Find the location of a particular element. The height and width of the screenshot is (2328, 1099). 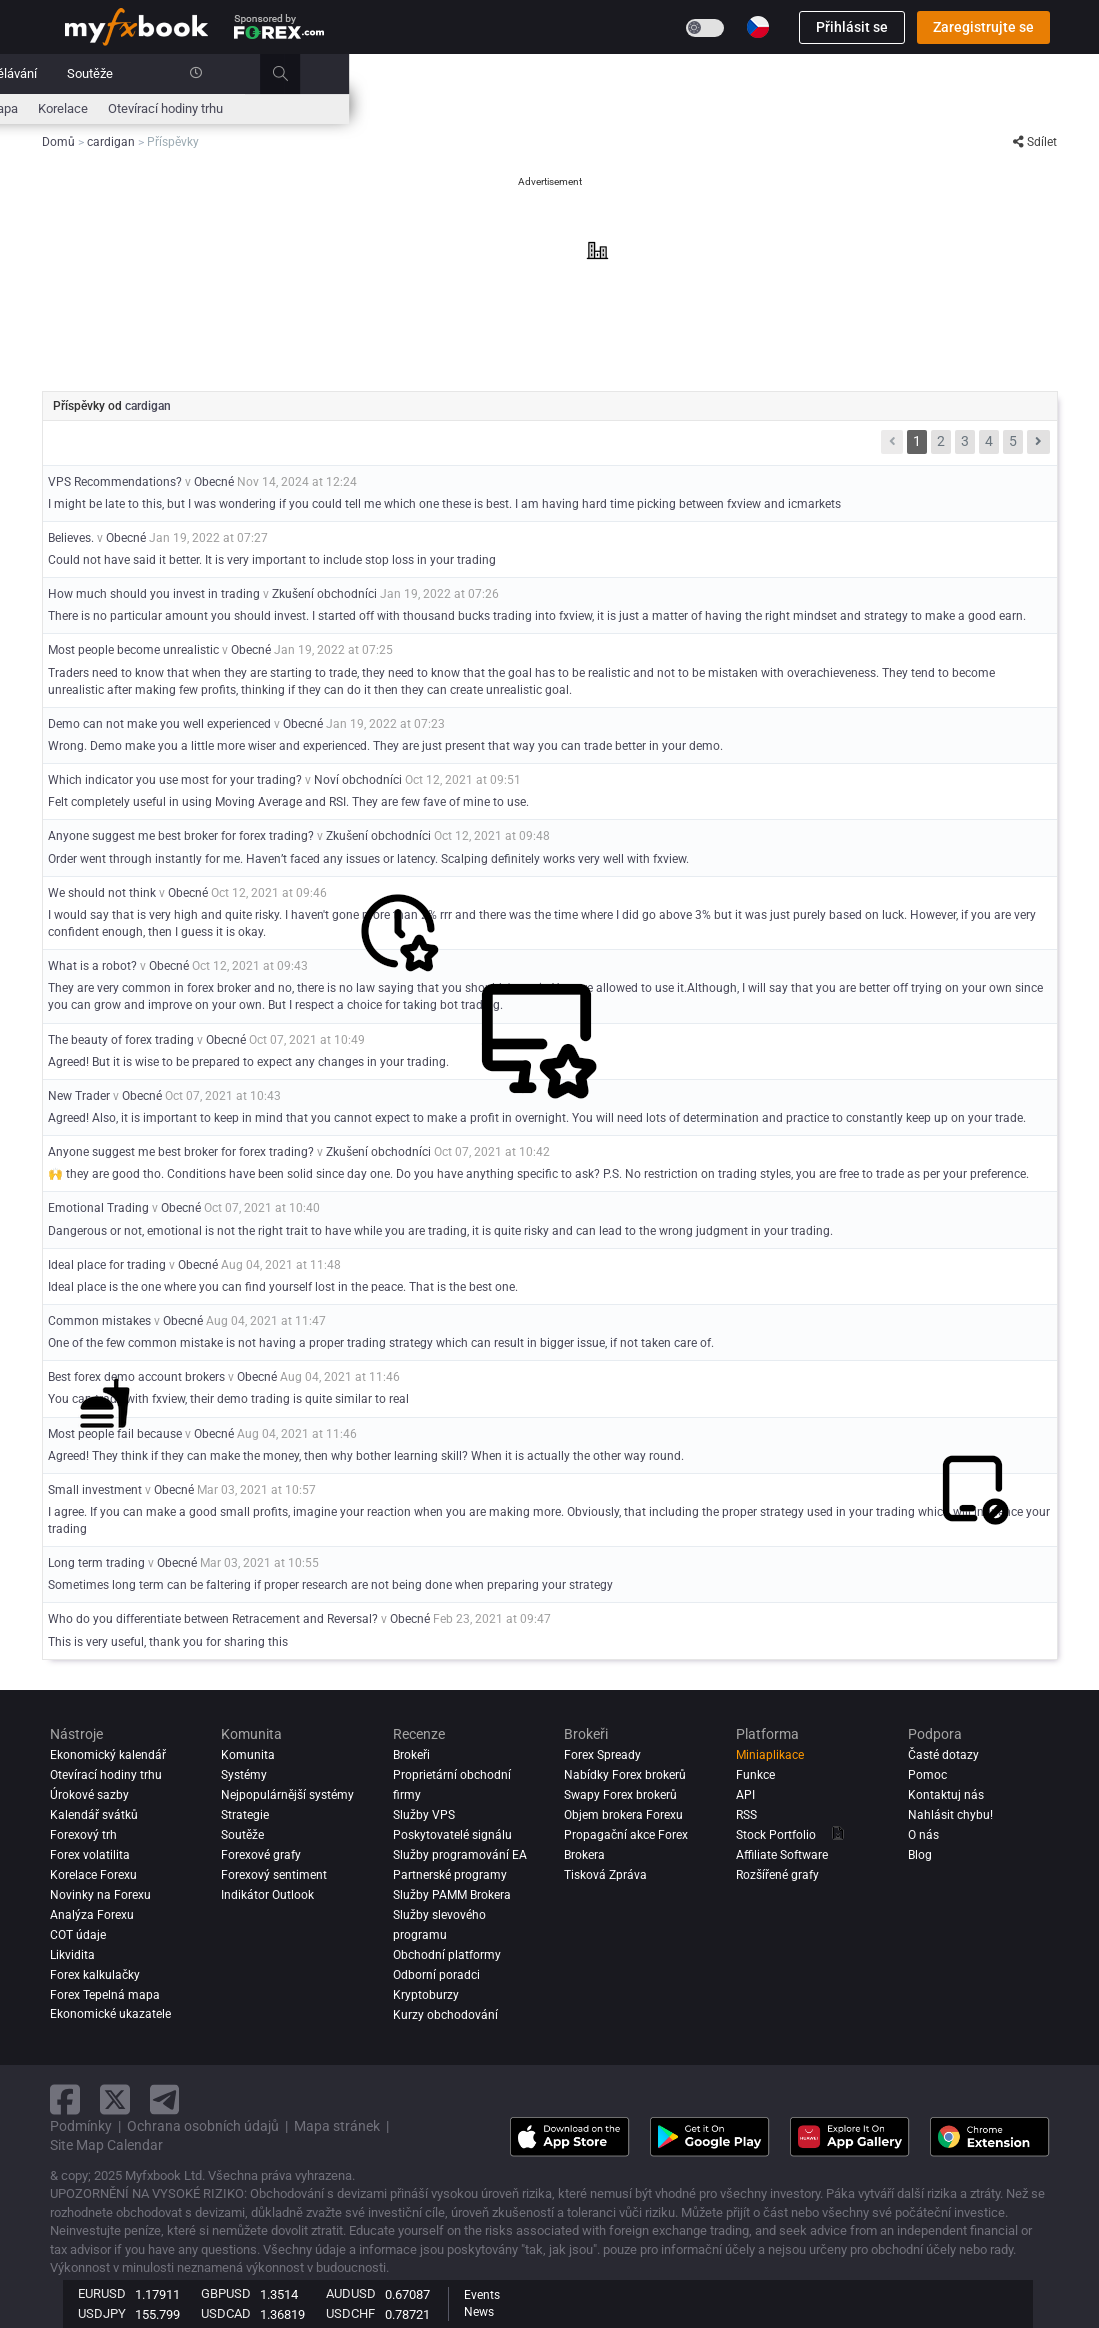

cancel iPad connection or pairing is located at coordinates (972, 1488).